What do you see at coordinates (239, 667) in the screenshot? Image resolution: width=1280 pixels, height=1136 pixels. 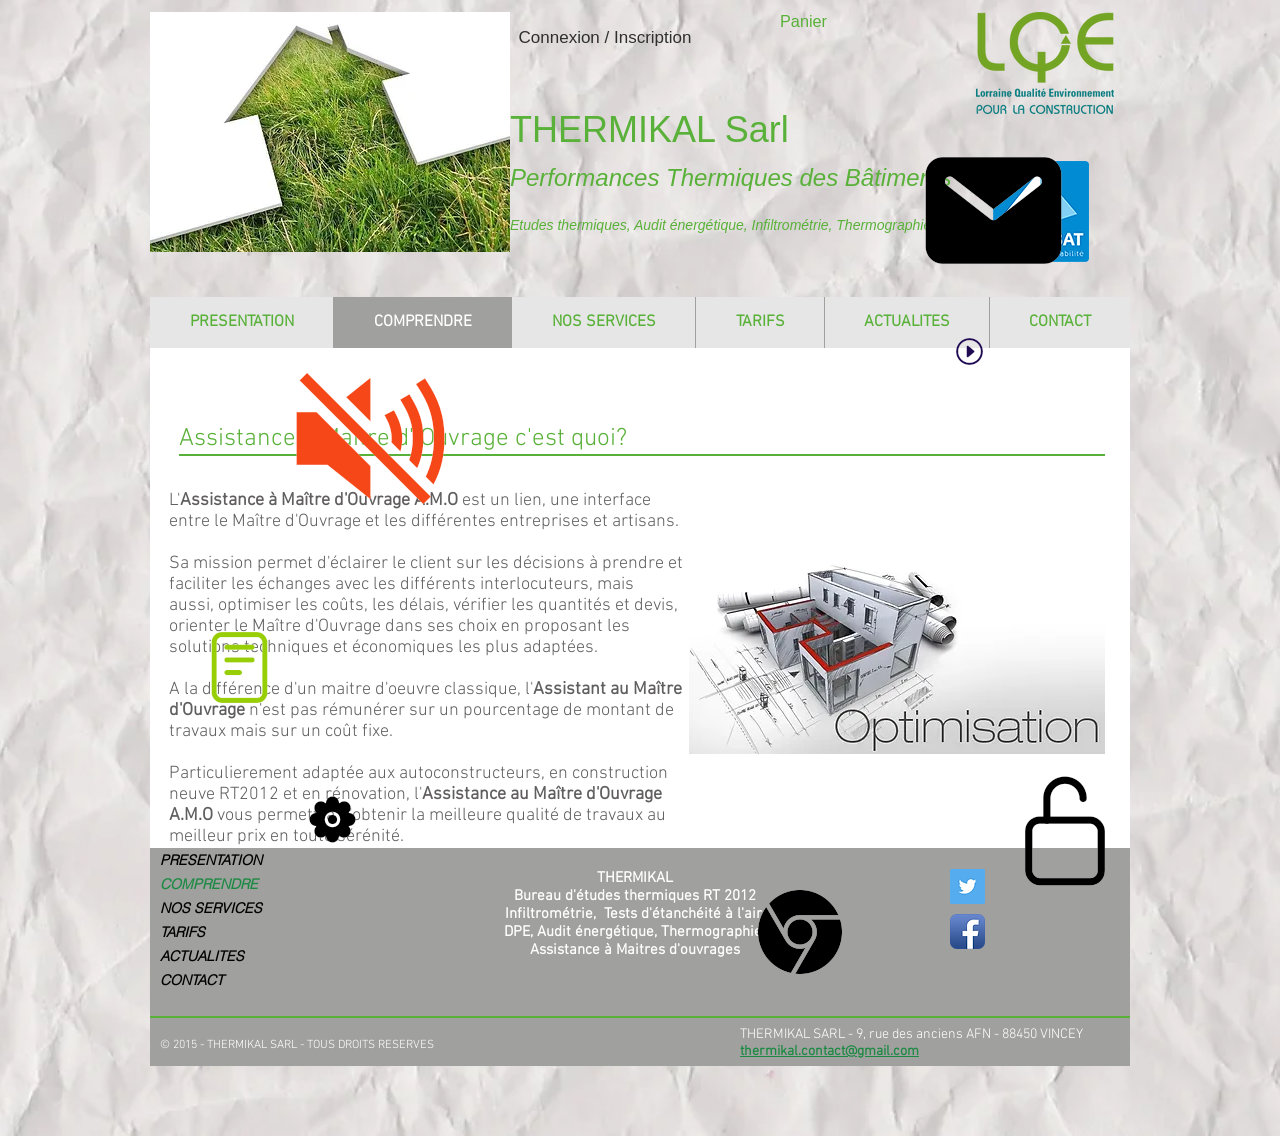 I see `open reader mode for distraction-free viewing` at bounding box center [239, 667].